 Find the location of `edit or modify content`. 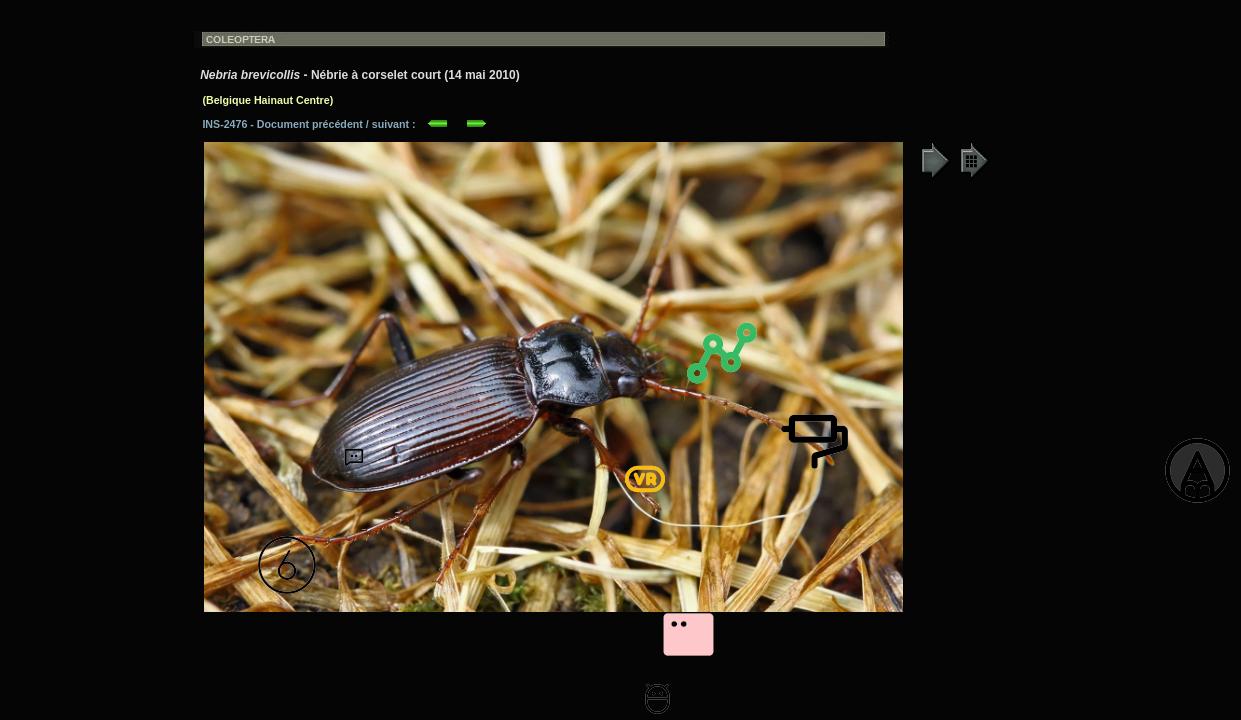

edit or modify content is located at coordinates (1197, 470).